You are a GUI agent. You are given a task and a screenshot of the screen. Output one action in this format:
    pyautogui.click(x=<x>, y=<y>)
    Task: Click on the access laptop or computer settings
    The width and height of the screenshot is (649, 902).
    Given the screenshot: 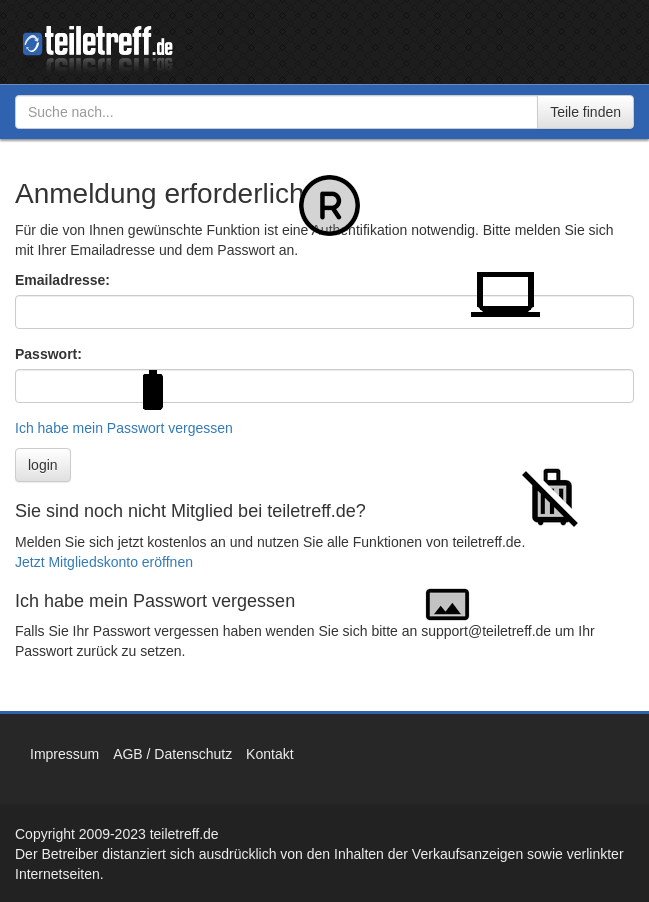 What is the action you would take?
    pyautogui.click(x=505, y=294)
    